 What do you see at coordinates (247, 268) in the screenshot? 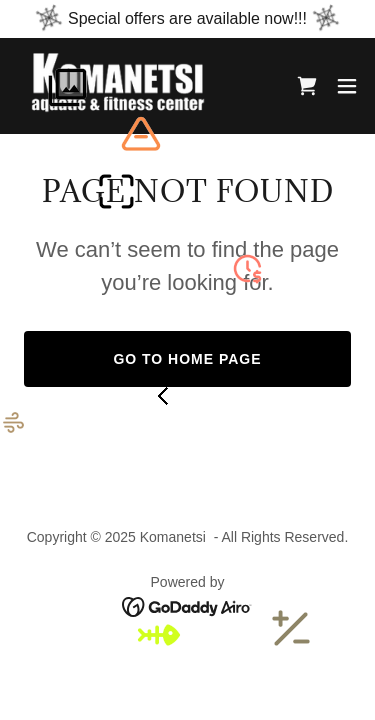
I see `view hourly rate or time-based pricing` at bounding box center [247, 268].